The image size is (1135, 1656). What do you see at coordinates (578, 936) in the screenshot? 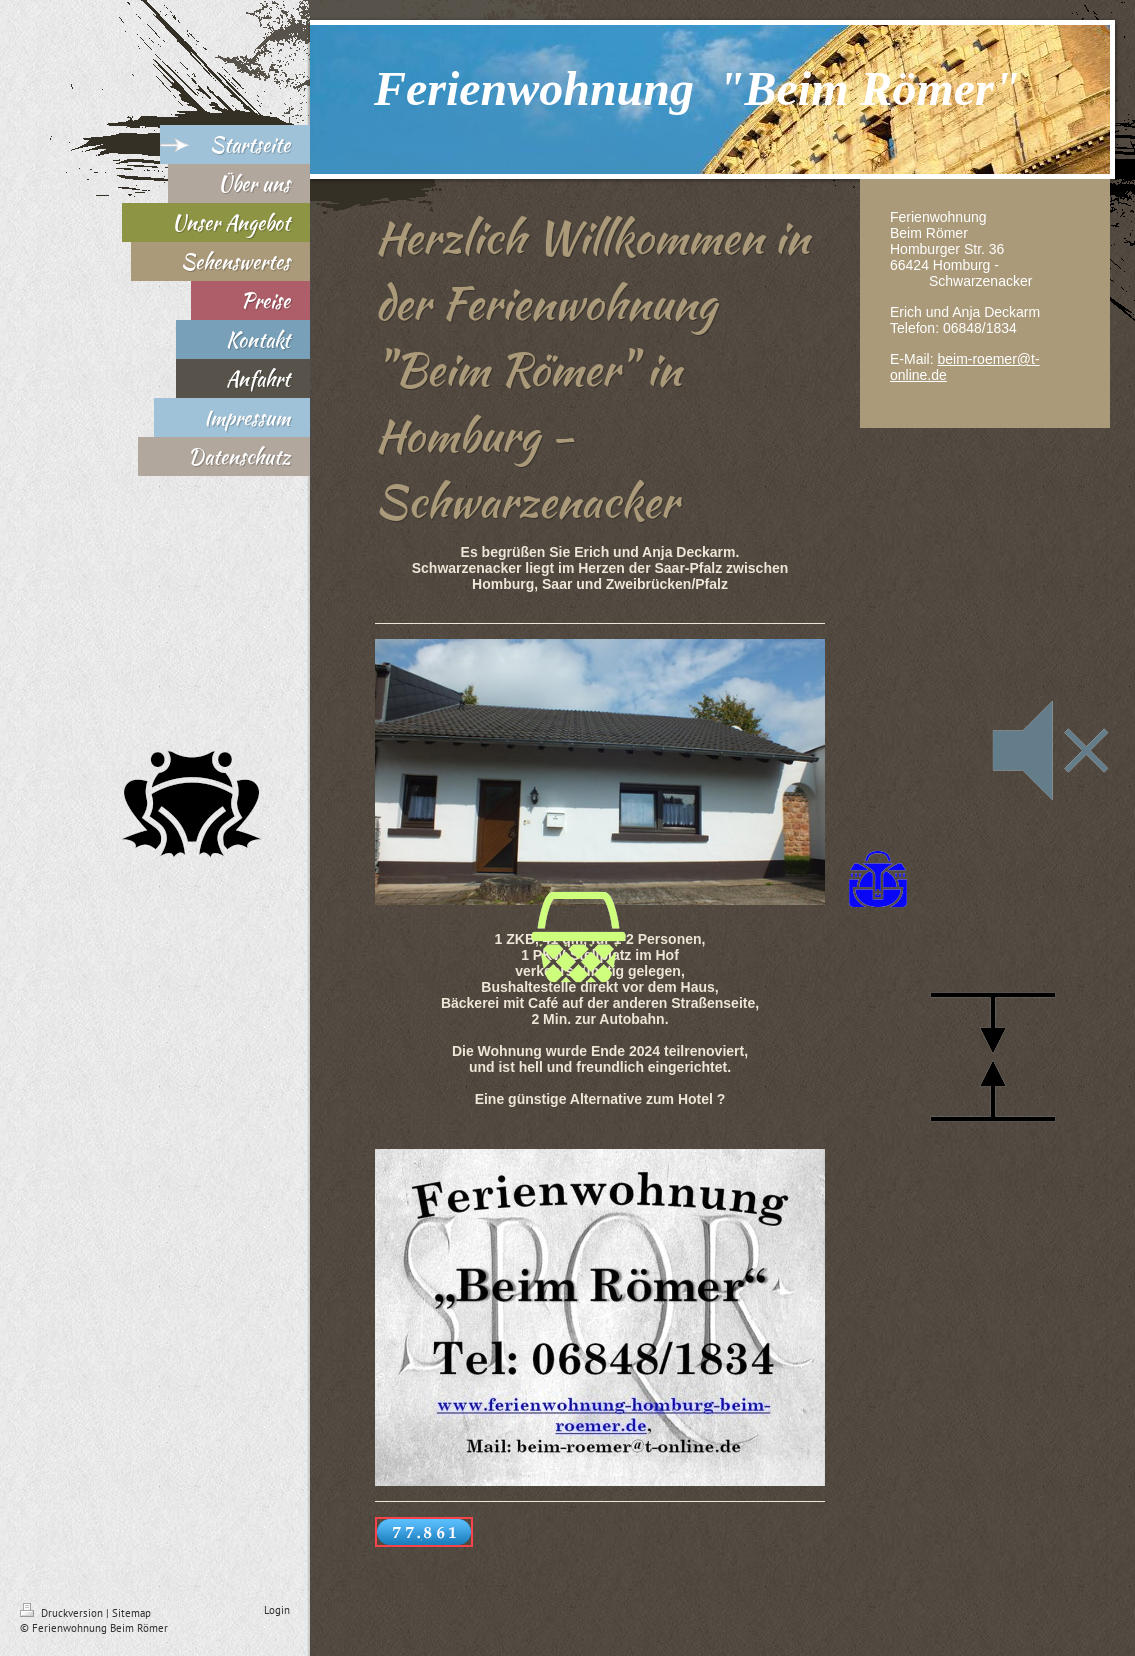
I see `view your shopping basket` at bounding box center [578, 936].